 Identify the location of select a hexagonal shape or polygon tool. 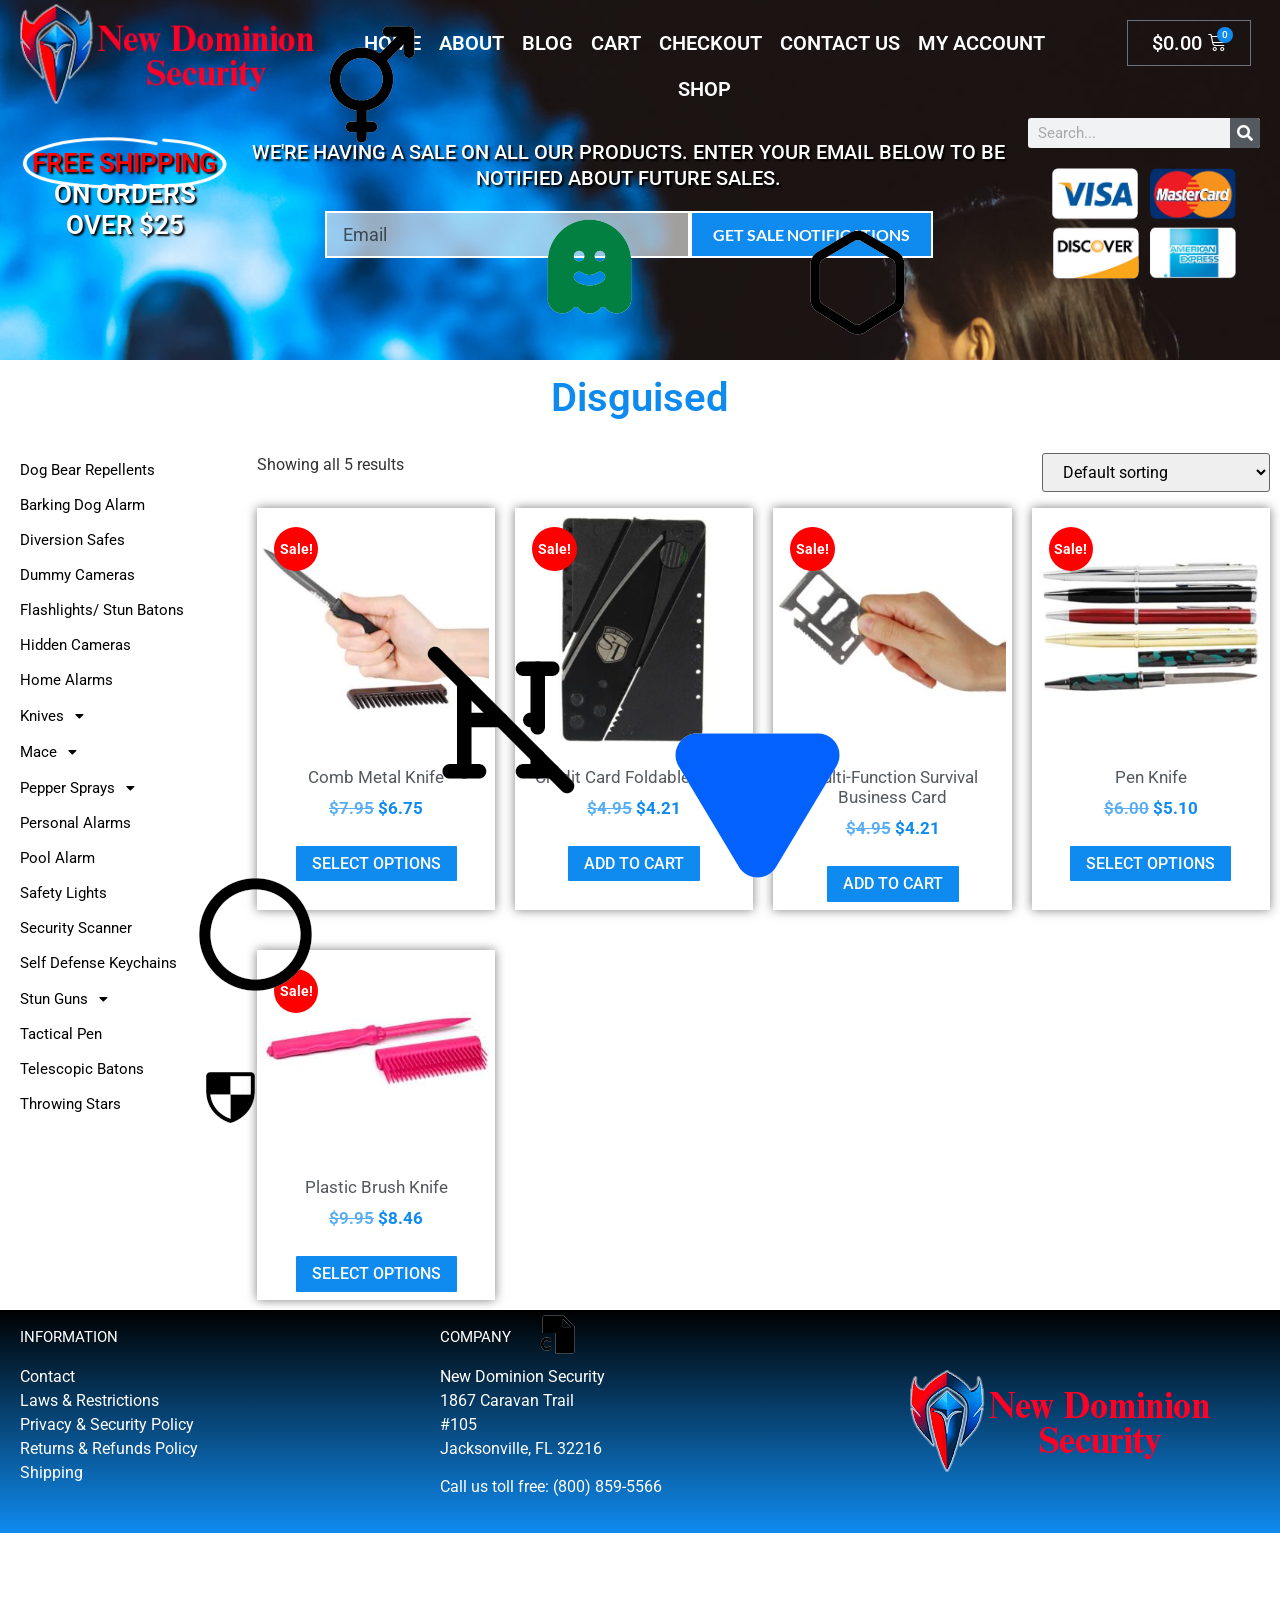
(857, 282).